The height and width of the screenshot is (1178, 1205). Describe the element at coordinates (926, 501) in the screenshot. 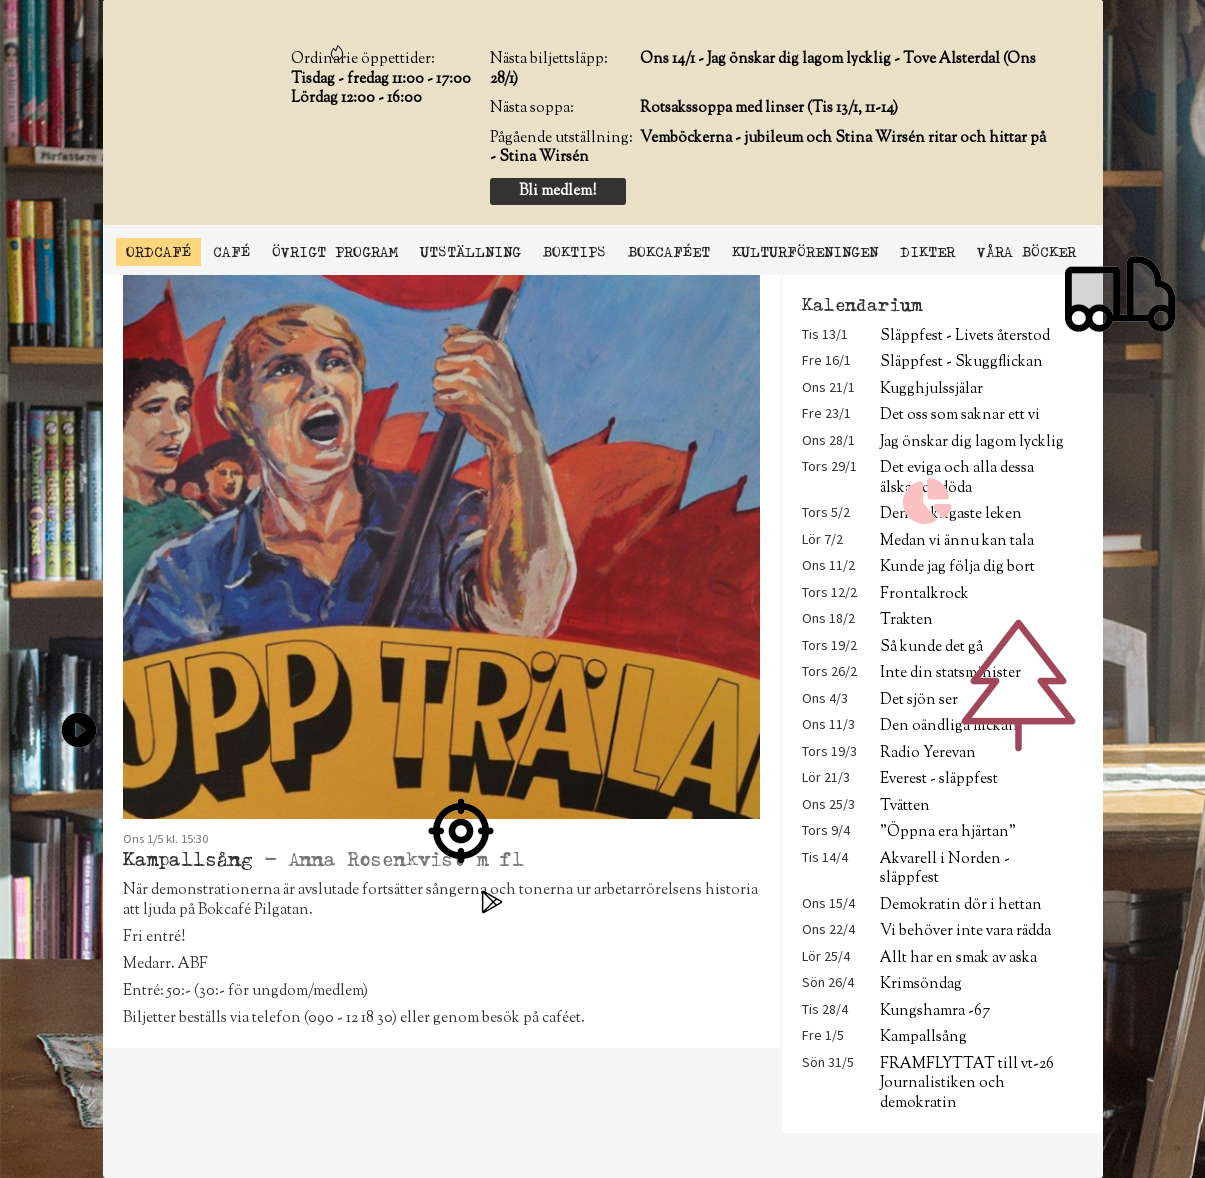

I see `view analytics or statistics breakdown` at that location.